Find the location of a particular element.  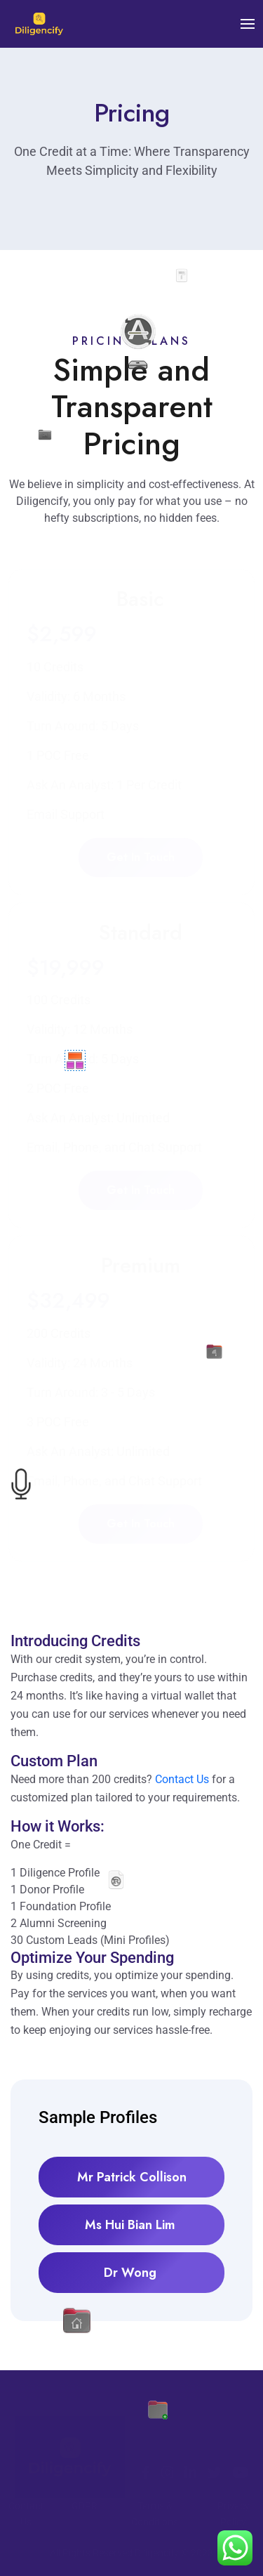

a theme or appearance customization file is located at coordinates (182, 275).